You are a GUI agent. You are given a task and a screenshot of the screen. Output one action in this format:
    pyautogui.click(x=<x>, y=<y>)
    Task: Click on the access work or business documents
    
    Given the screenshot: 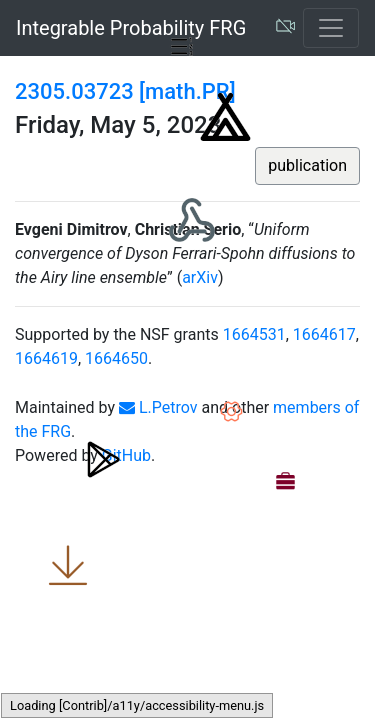 What is the action you would take?
    pyautogui.click(x=285, y=481)
    